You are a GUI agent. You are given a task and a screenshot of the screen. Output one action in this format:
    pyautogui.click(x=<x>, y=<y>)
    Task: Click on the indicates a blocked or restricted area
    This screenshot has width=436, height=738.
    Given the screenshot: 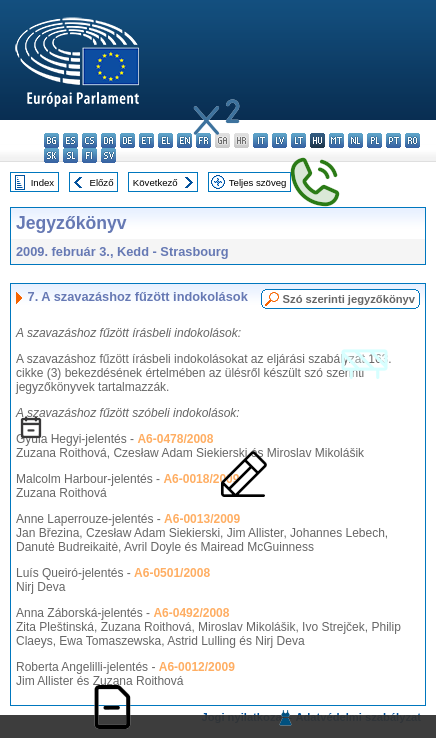 What is the action you would take?
    pyautogui.click(x=364, y=362)
    